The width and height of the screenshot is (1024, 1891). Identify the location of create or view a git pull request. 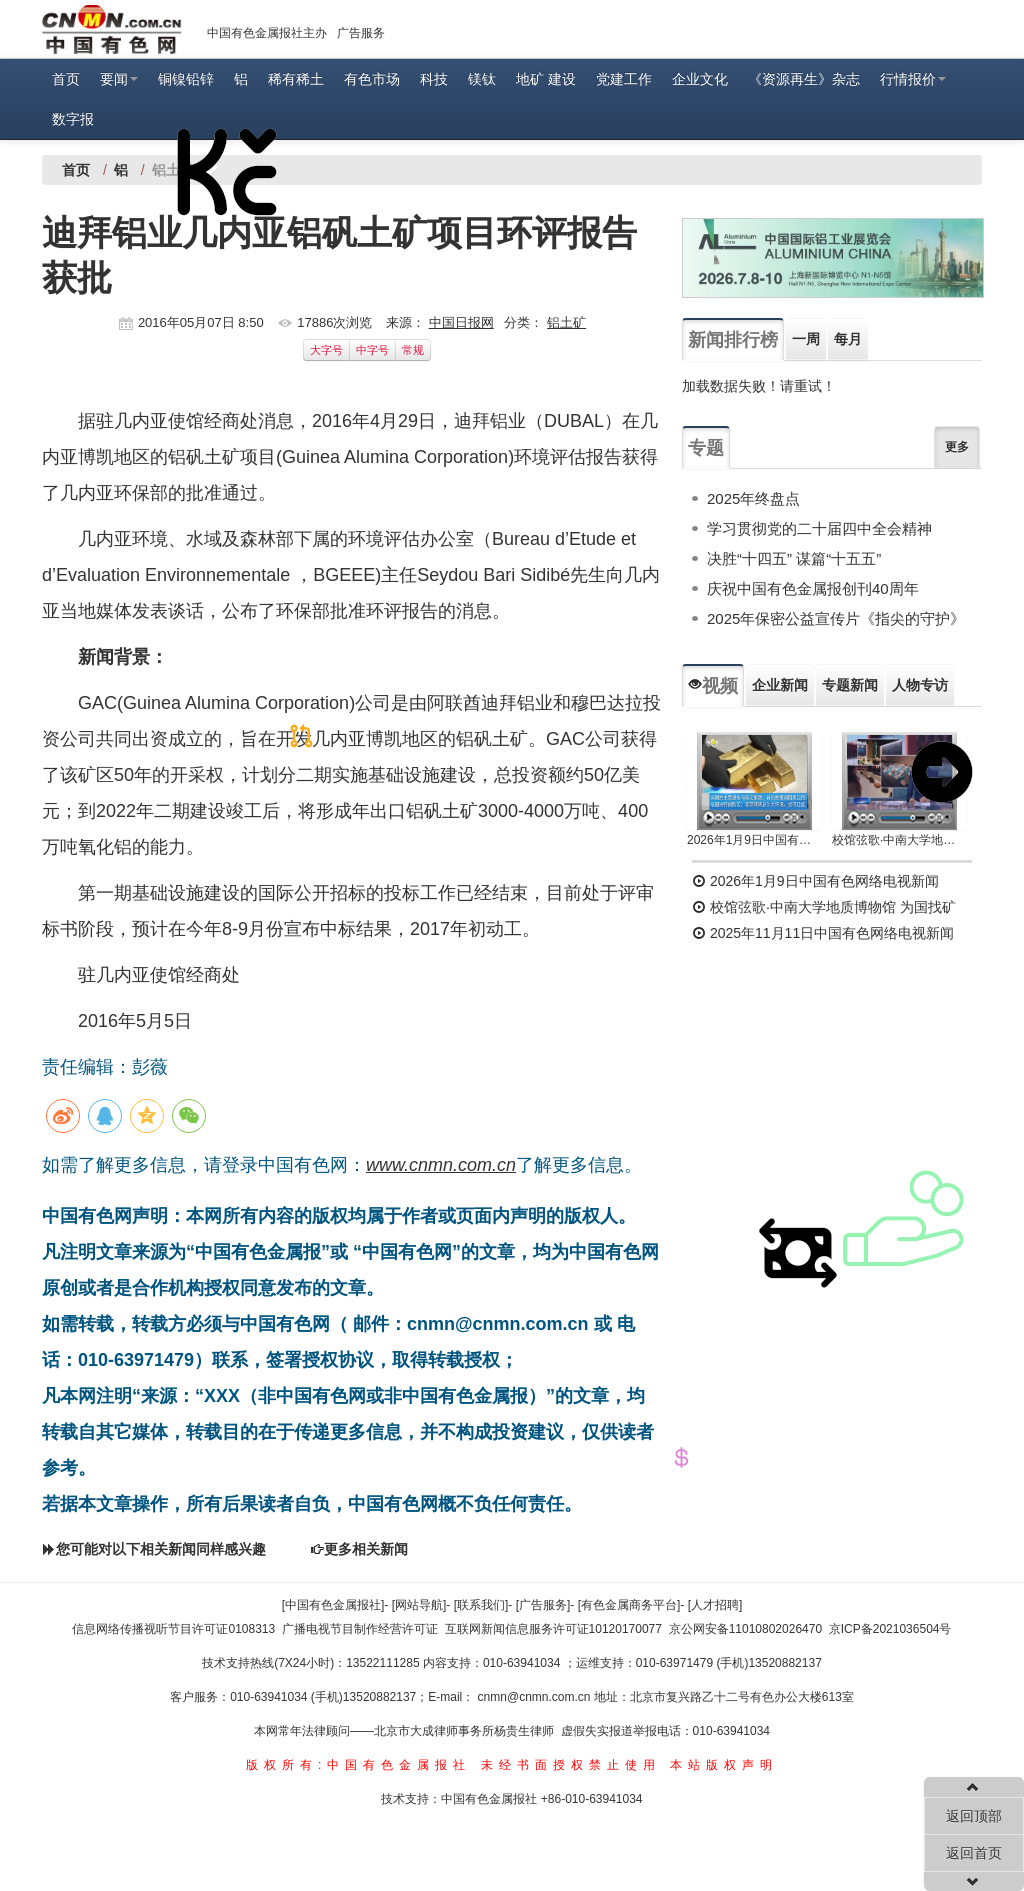
(301, 736).